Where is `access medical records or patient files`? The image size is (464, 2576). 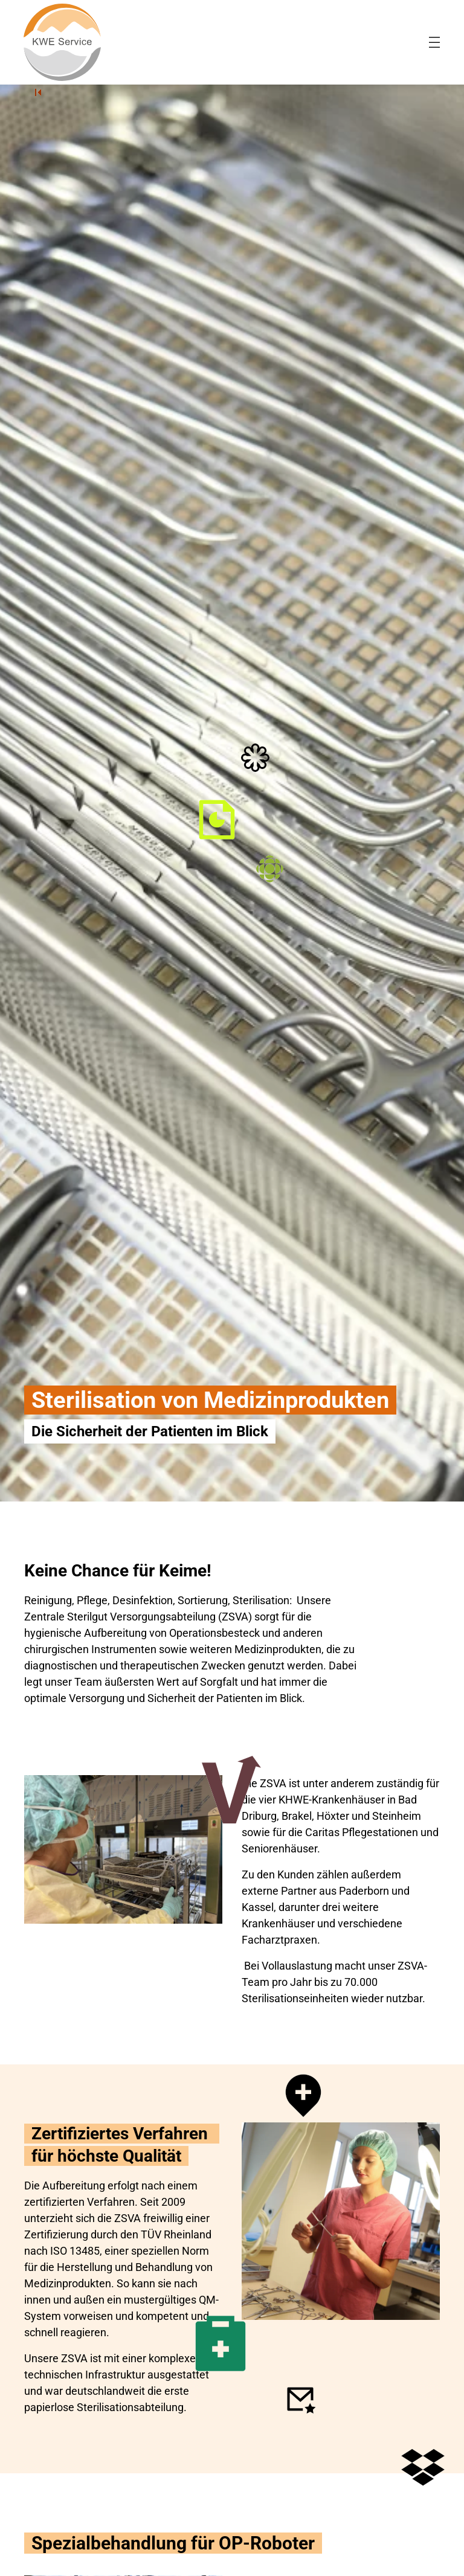 access medical records or patient files is located at coordinates (221, 2343).